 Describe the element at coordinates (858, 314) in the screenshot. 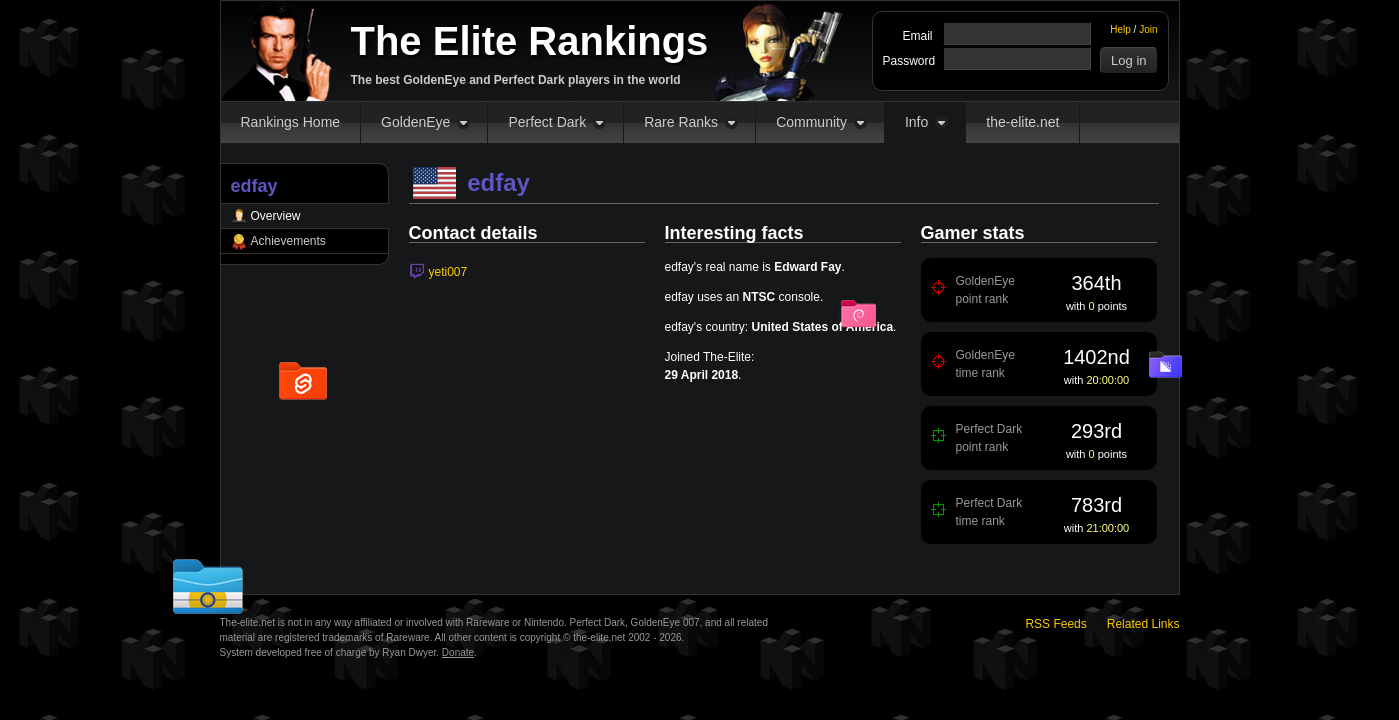

I see `folder containing debian linux files` at that location.